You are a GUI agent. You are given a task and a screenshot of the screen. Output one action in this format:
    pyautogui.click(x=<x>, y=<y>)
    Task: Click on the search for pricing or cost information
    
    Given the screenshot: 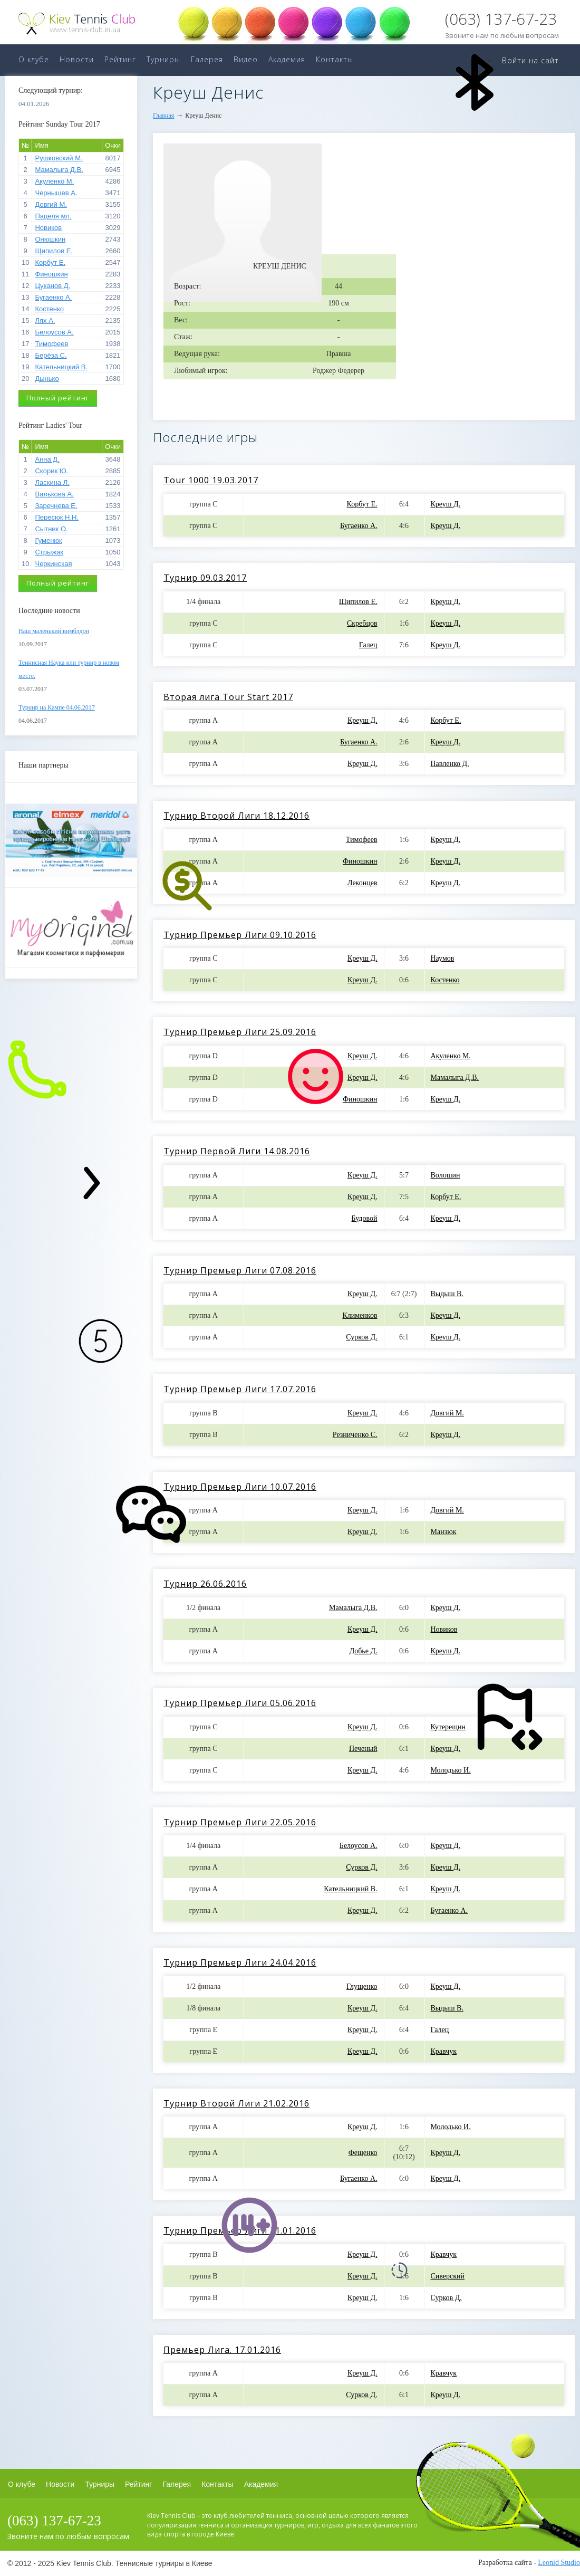 What is the action you would take?
    pyautogui.click(x=187, y=886)
    